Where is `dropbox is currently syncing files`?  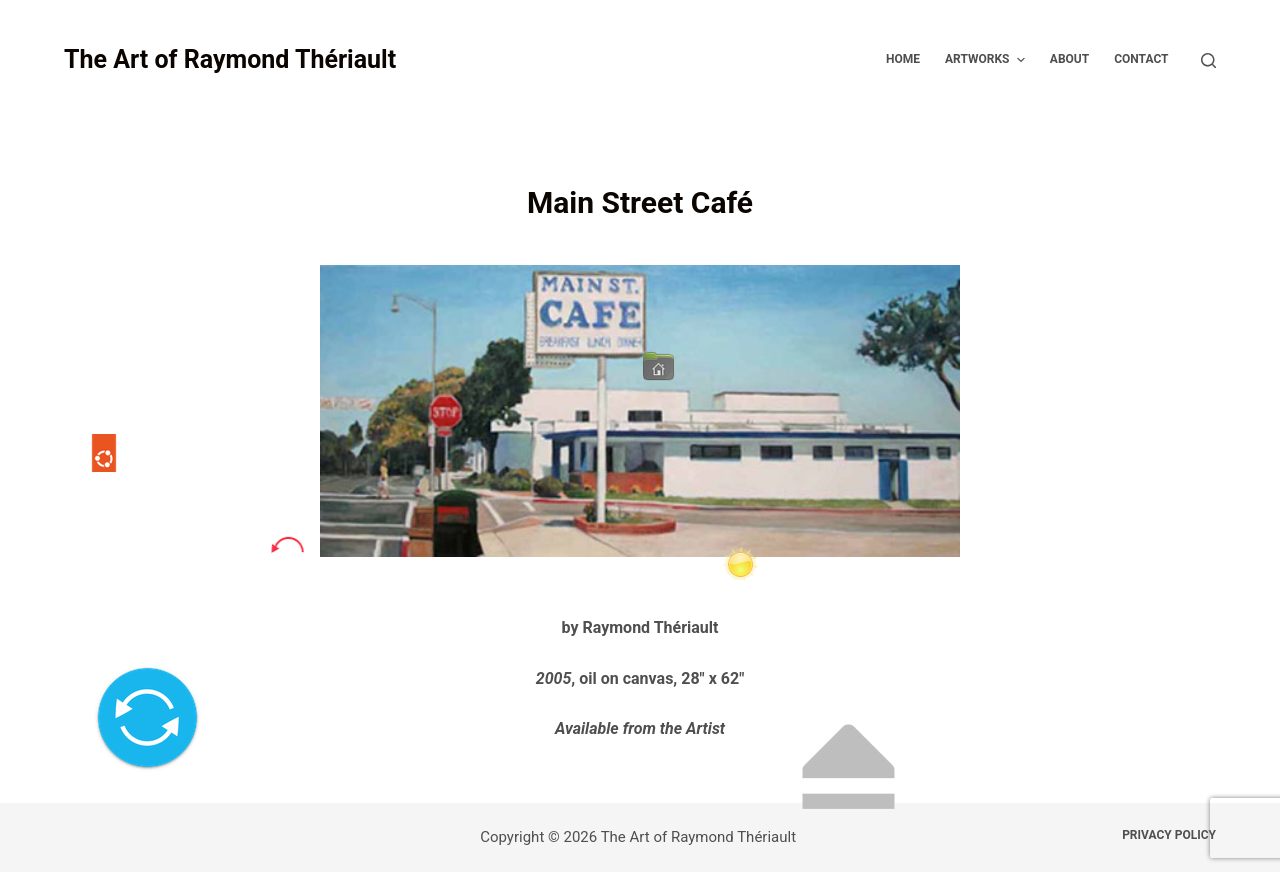 dropbox is currently syncing files is located at coordinates (147, 717).